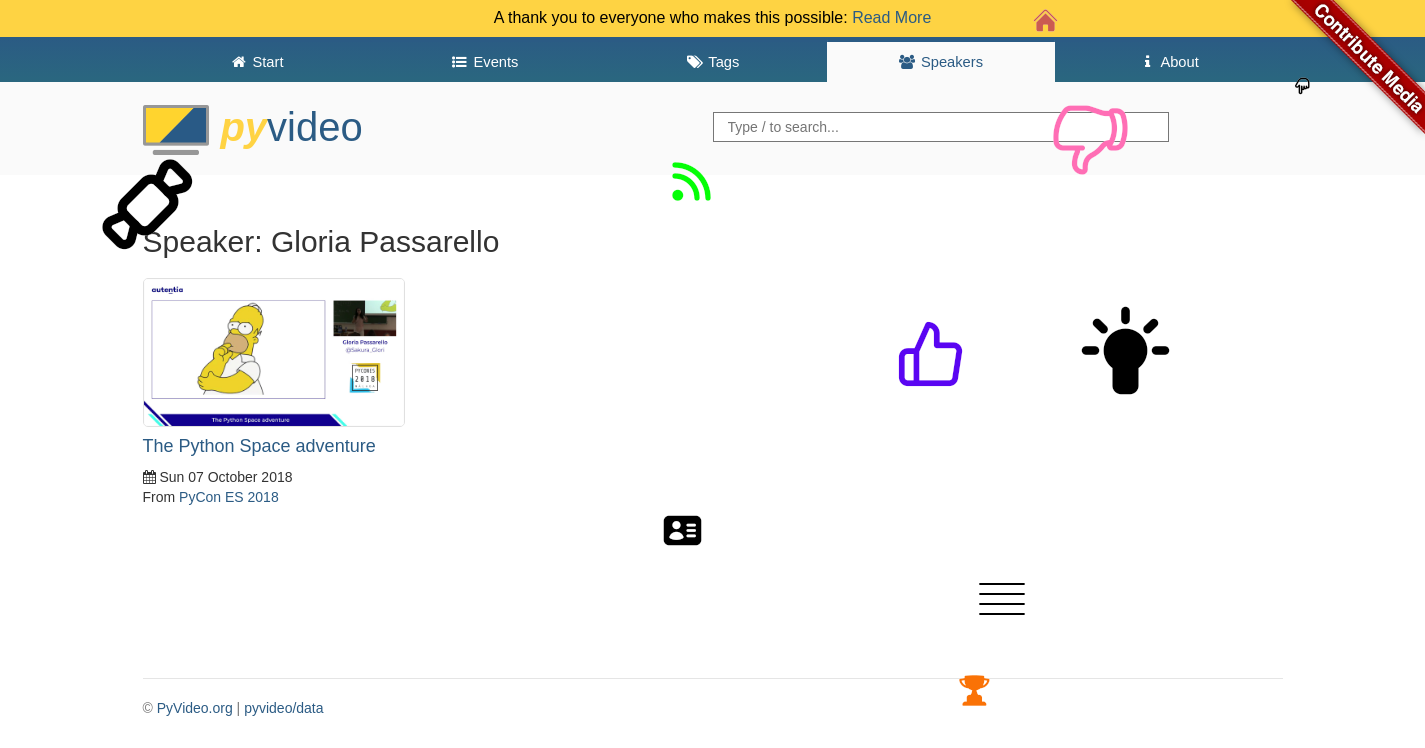  Describe the element at coordinates (1302, 85) in the screenshot. I see `scroll down or swipe downward` at that location.